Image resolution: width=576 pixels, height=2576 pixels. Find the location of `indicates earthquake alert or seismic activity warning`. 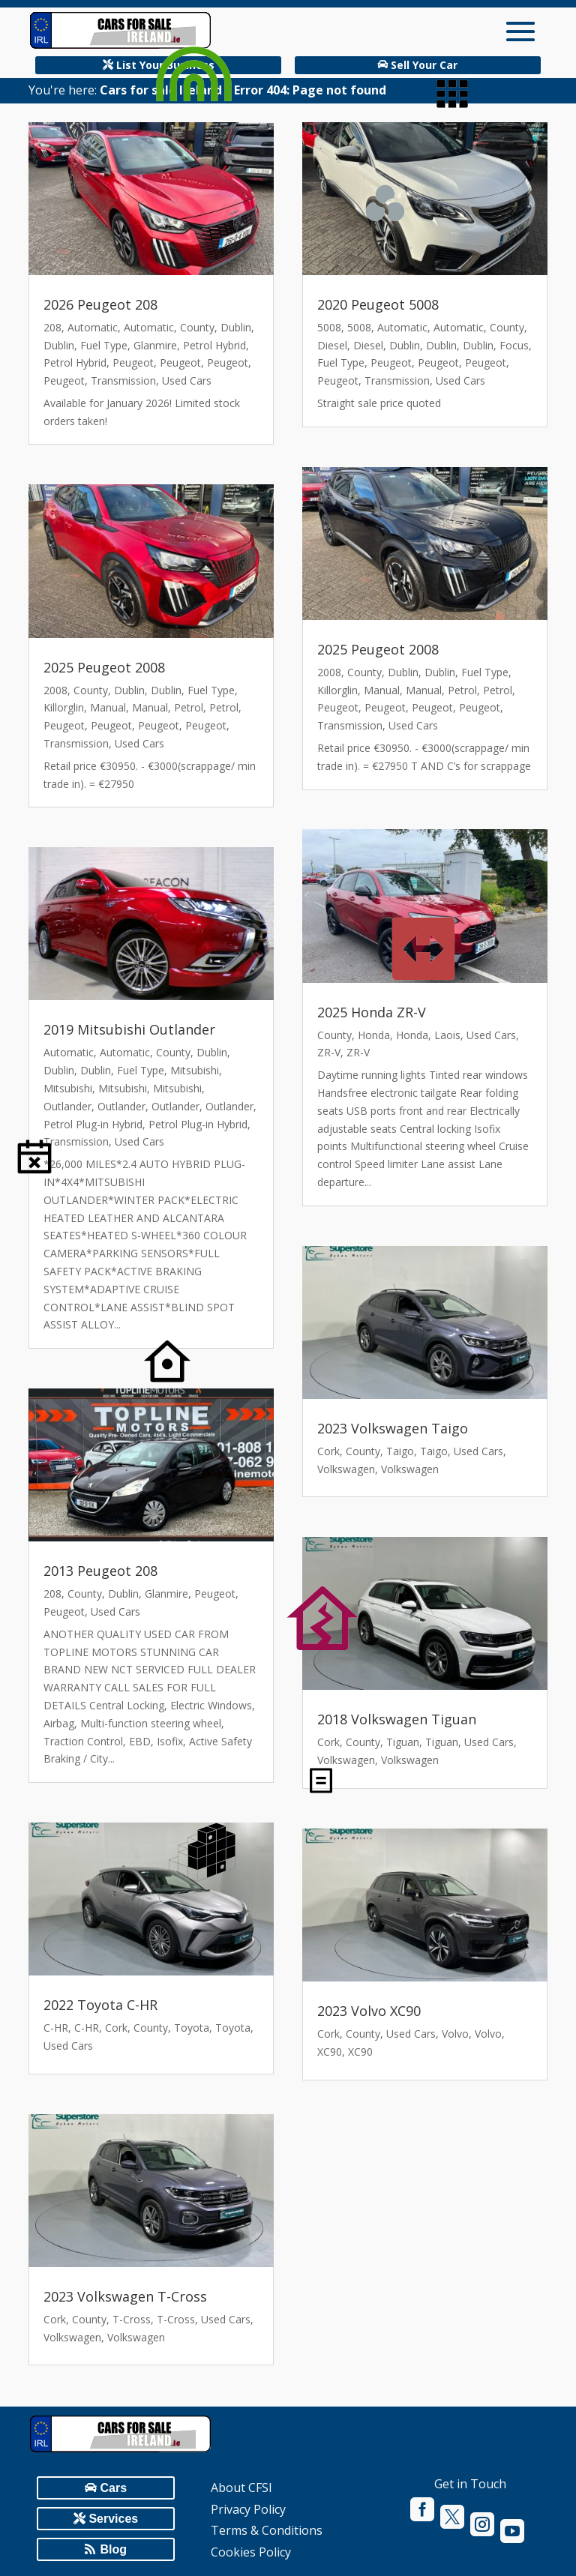

indicates earthquake alert or seismic activity warning is located at coordinates (322, 1621).